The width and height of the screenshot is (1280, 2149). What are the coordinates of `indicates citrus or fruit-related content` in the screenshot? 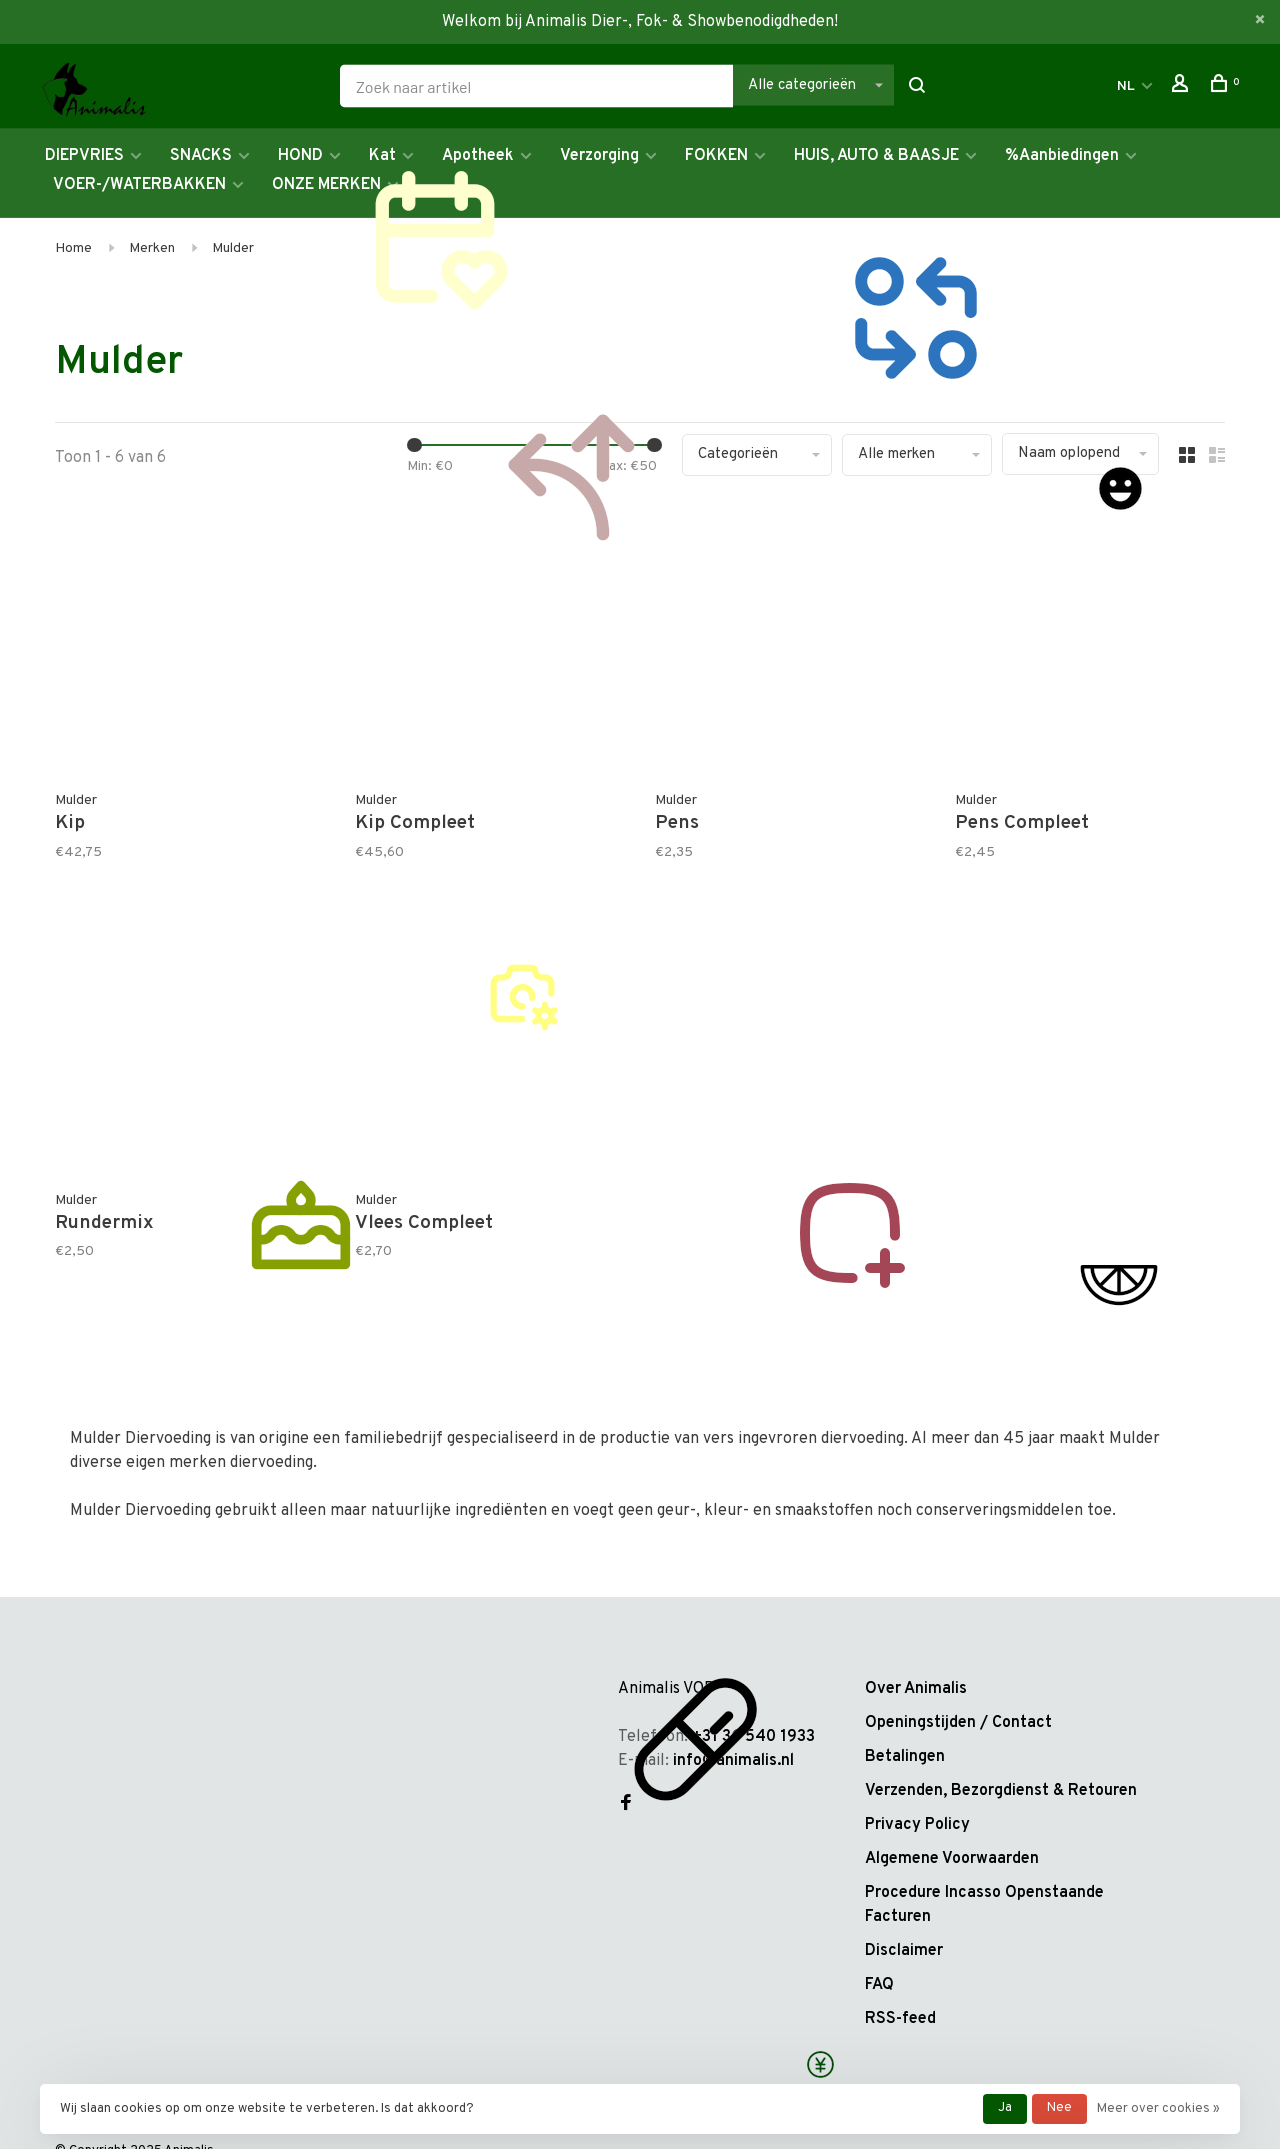 It's located at (1119, 1279).